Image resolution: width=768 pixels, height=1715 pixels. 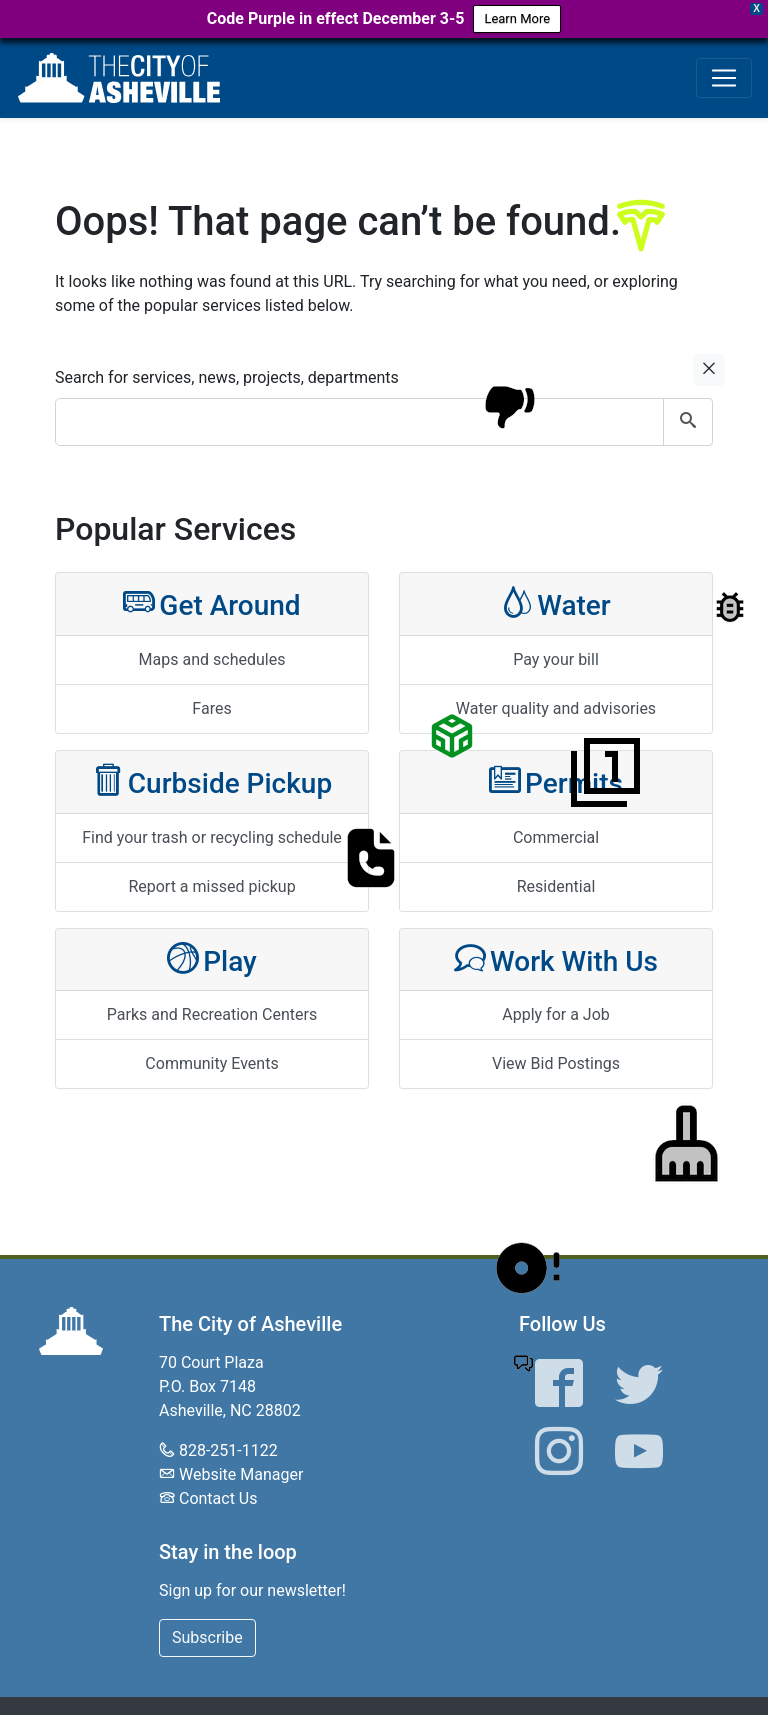 What do you see at coordinates (730, 607) in the screenshot?
I see `report a bug or issue` at bounding box center [730, 607].